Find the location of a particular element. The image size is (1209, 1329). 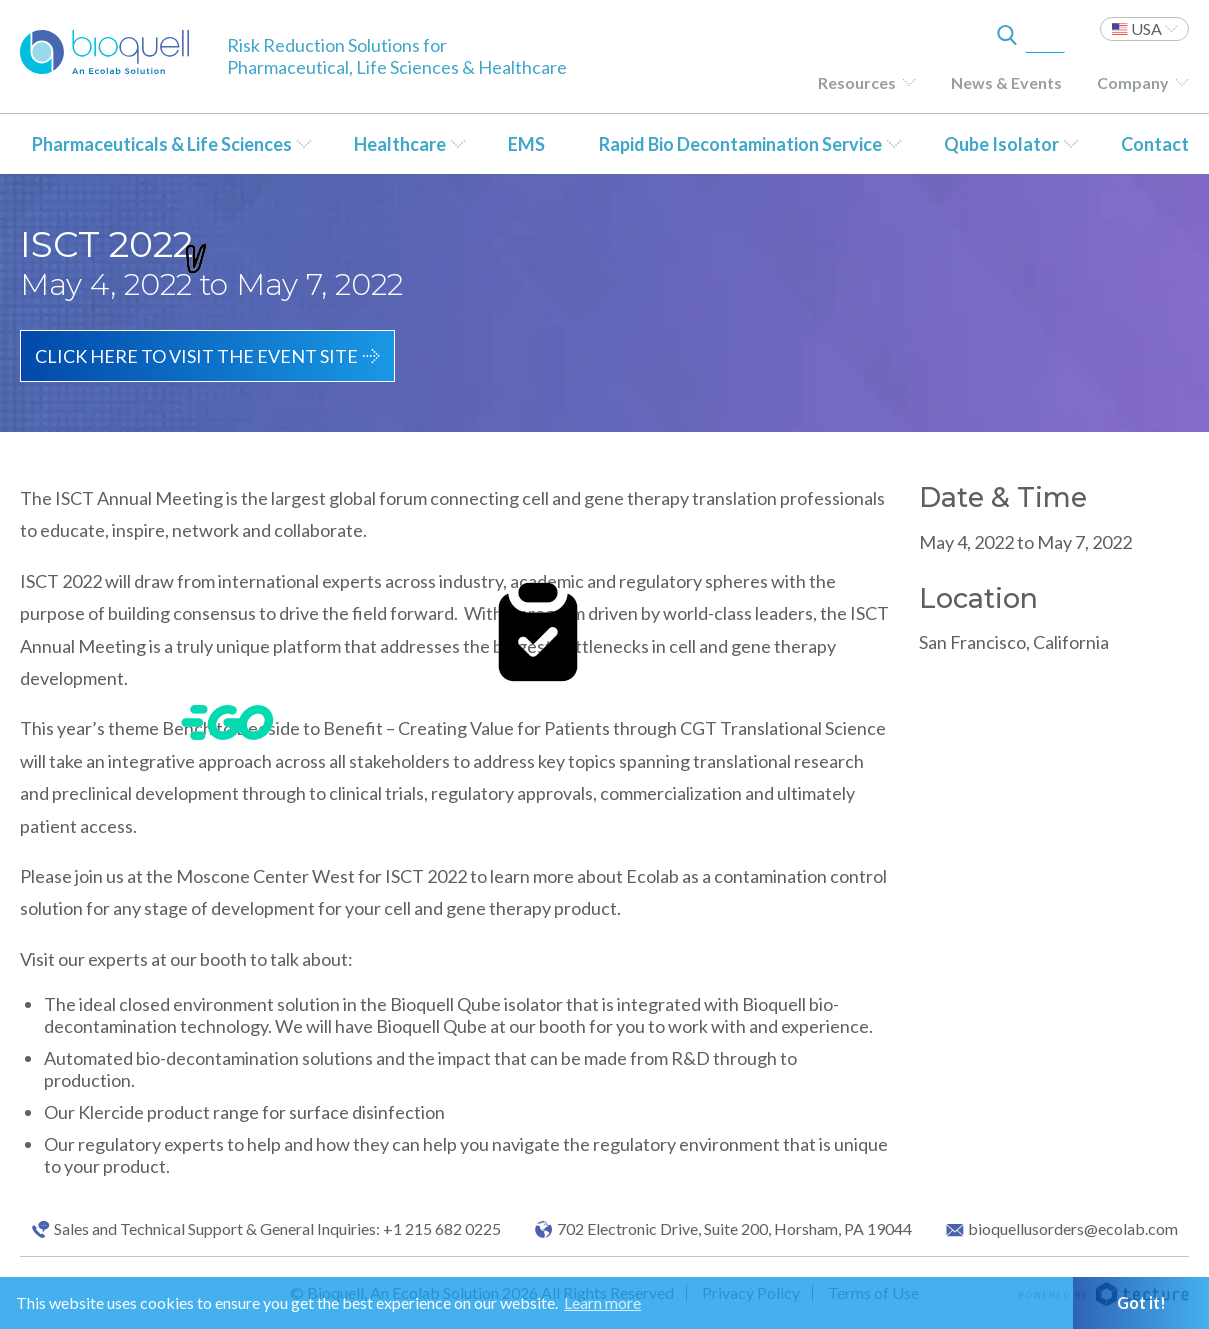

go programming language logo is located at coordinates (229, 722).